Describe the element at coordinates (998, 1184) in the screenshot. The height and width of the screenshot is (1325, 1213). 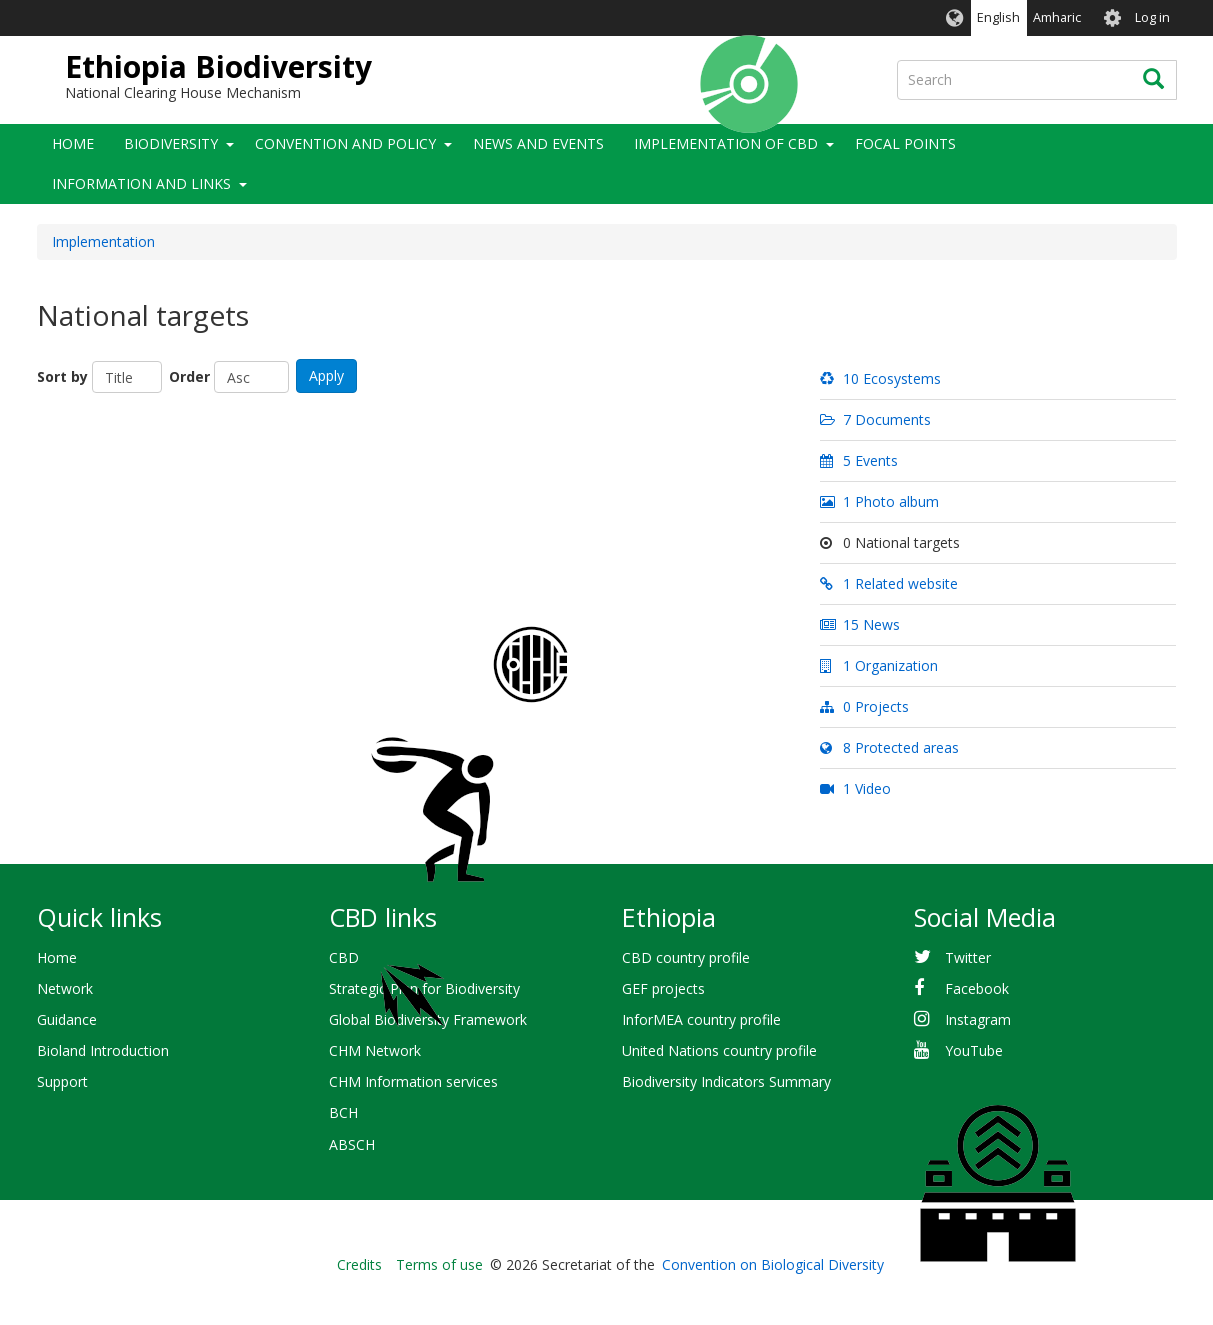
I see `represents a military or defensive structure in a game` at that location.